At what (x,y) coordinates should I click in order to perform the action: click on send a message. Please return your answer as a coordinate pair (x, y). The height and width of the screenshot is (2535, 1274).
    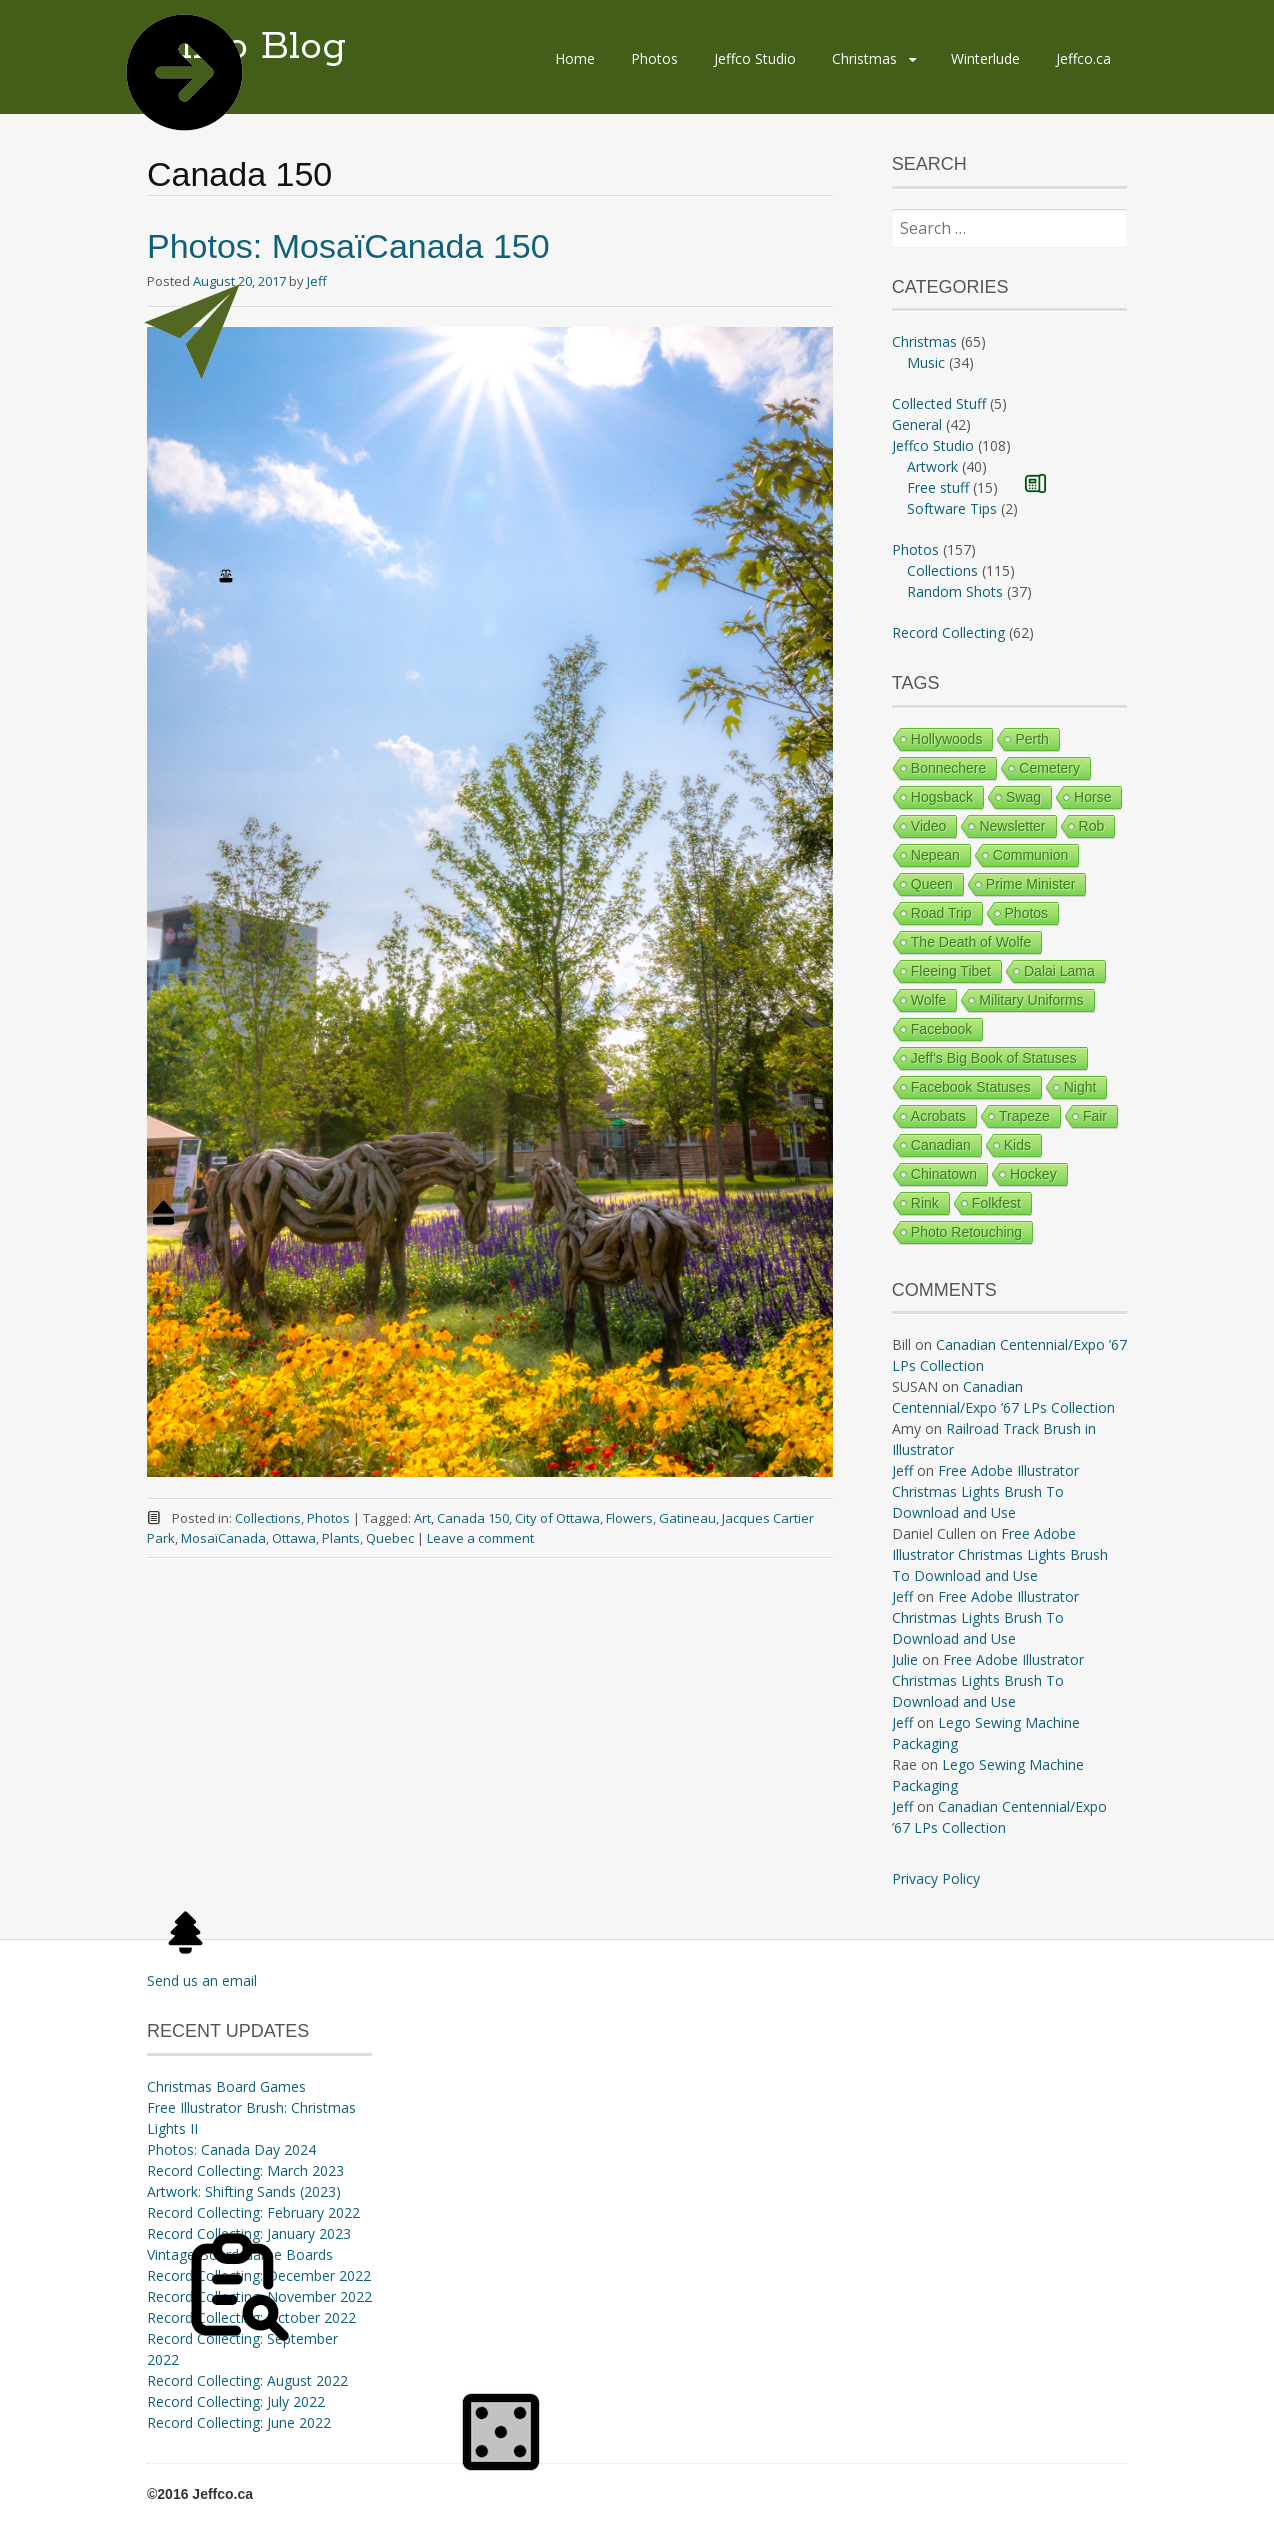
    Looking at the image, I should click on (192, 332).